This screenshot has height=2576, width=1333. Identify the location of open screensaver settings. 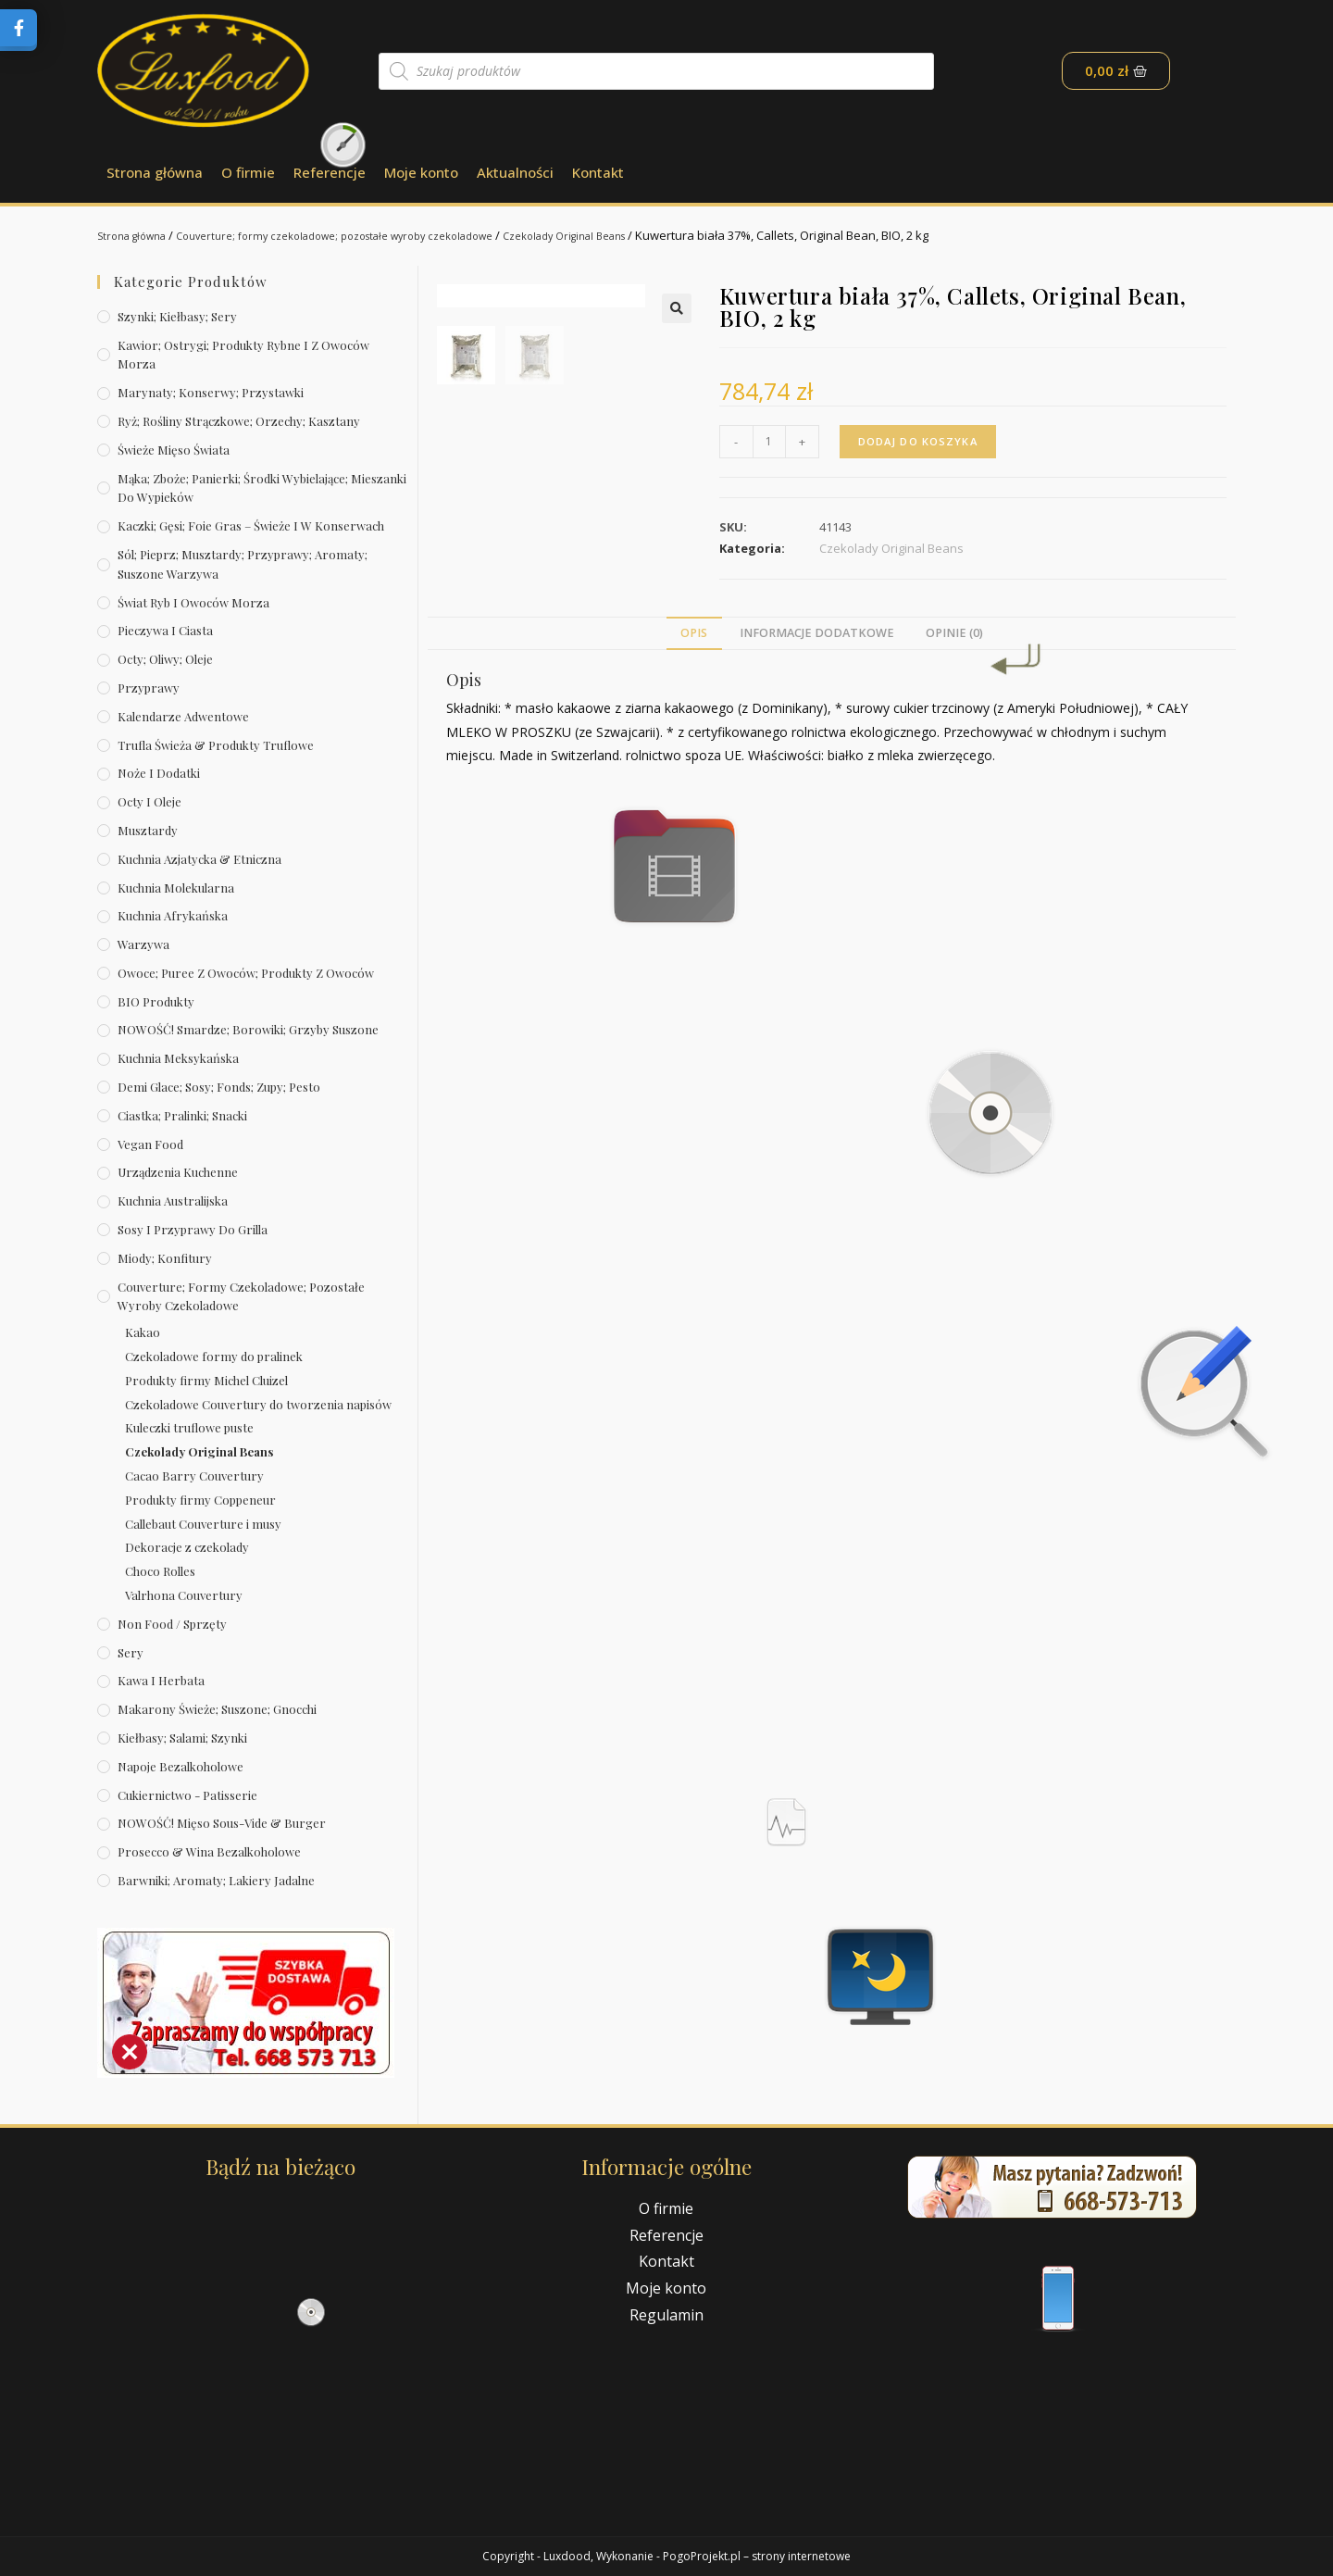
(880, 1976).